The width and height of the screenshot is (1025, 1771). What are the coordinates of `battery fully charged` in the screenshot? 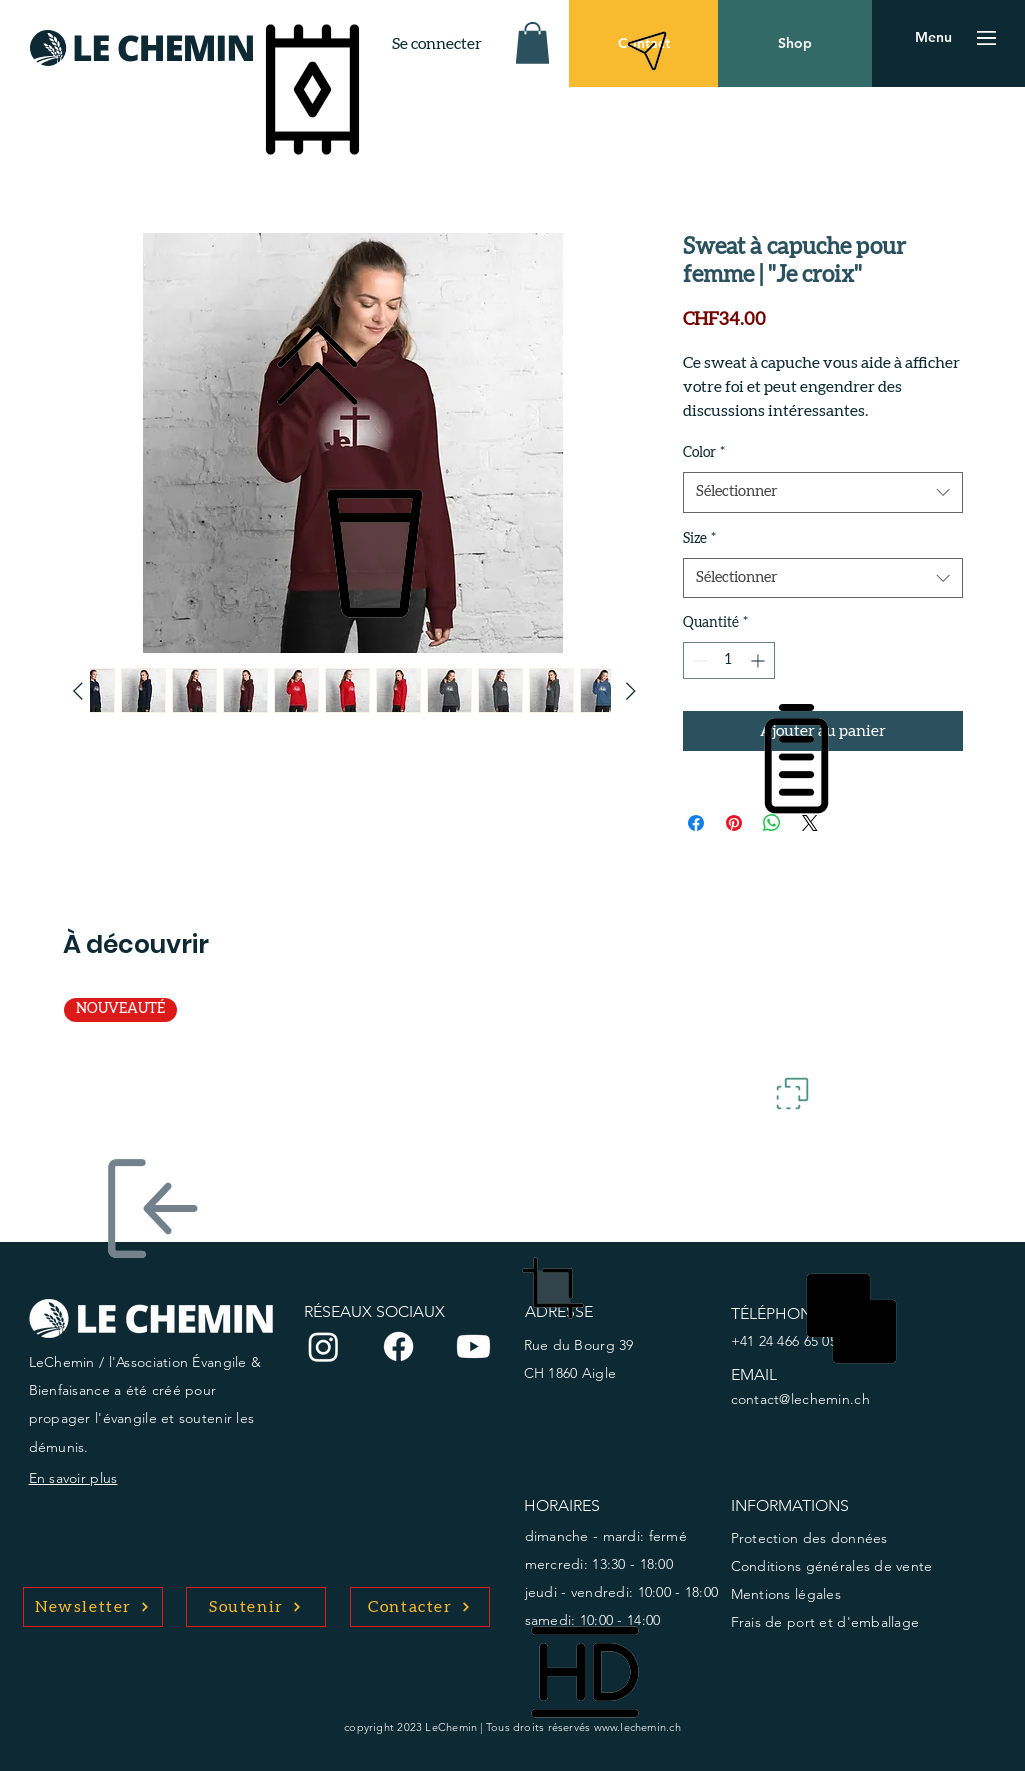 It's located at (796, 760).